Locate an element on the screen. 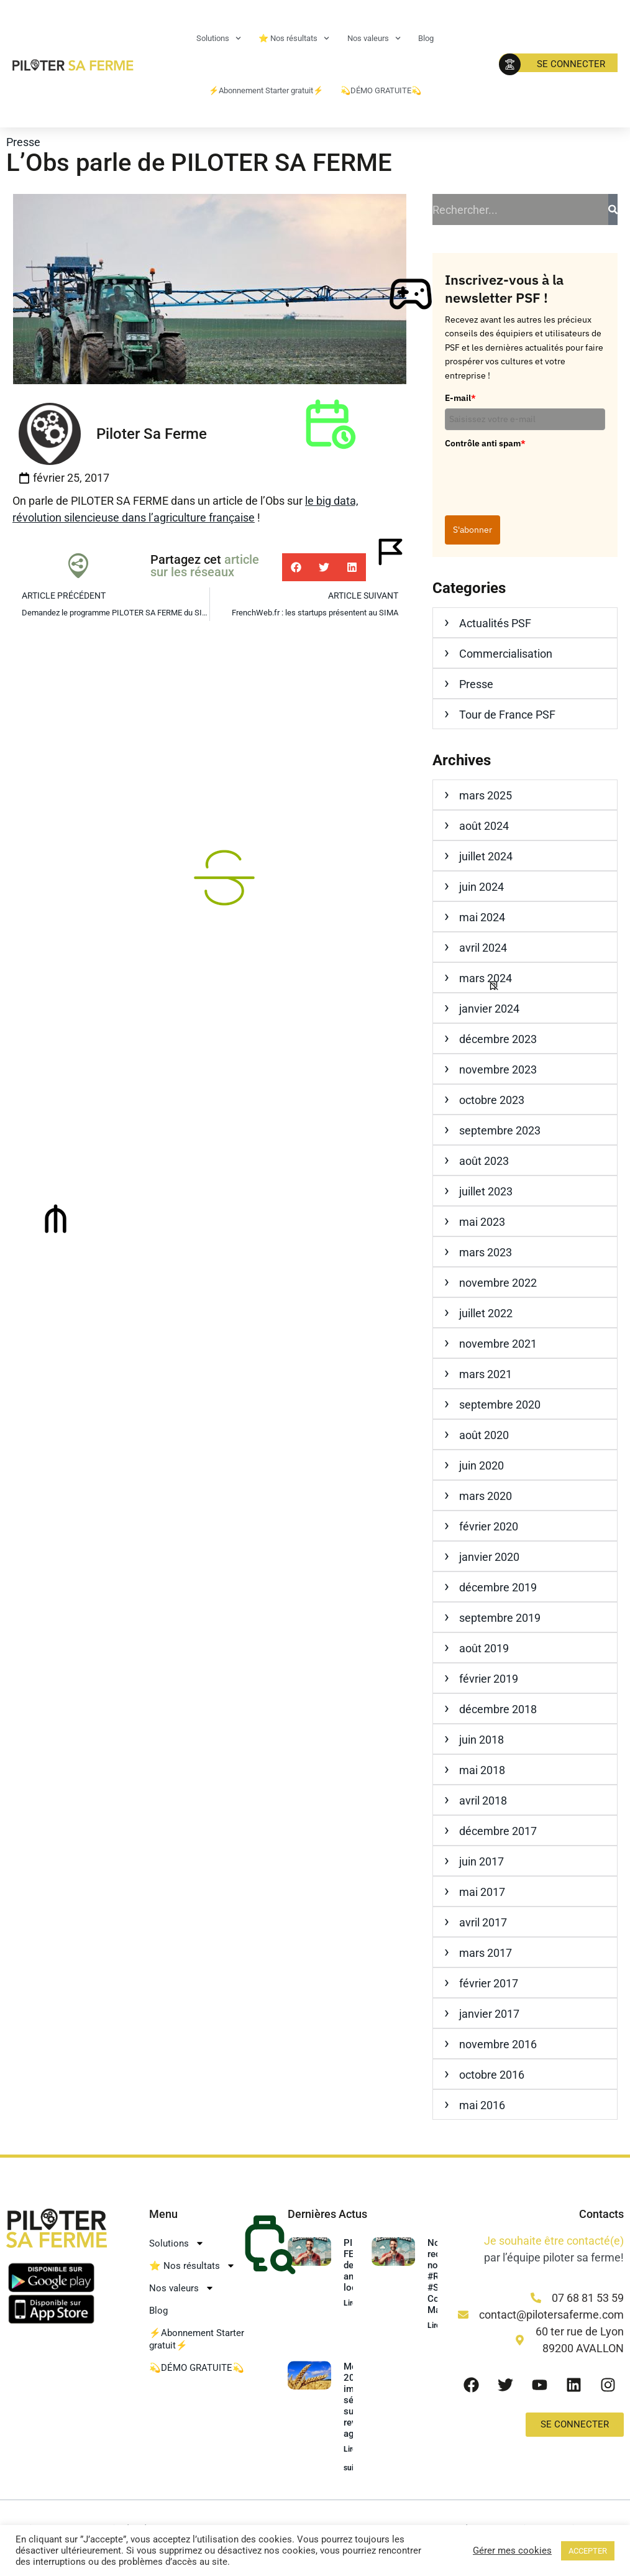 The height and width of the screenshot is (2576, 630). indicates azerbaijani manat currency is located at coordinates (55, 1218).